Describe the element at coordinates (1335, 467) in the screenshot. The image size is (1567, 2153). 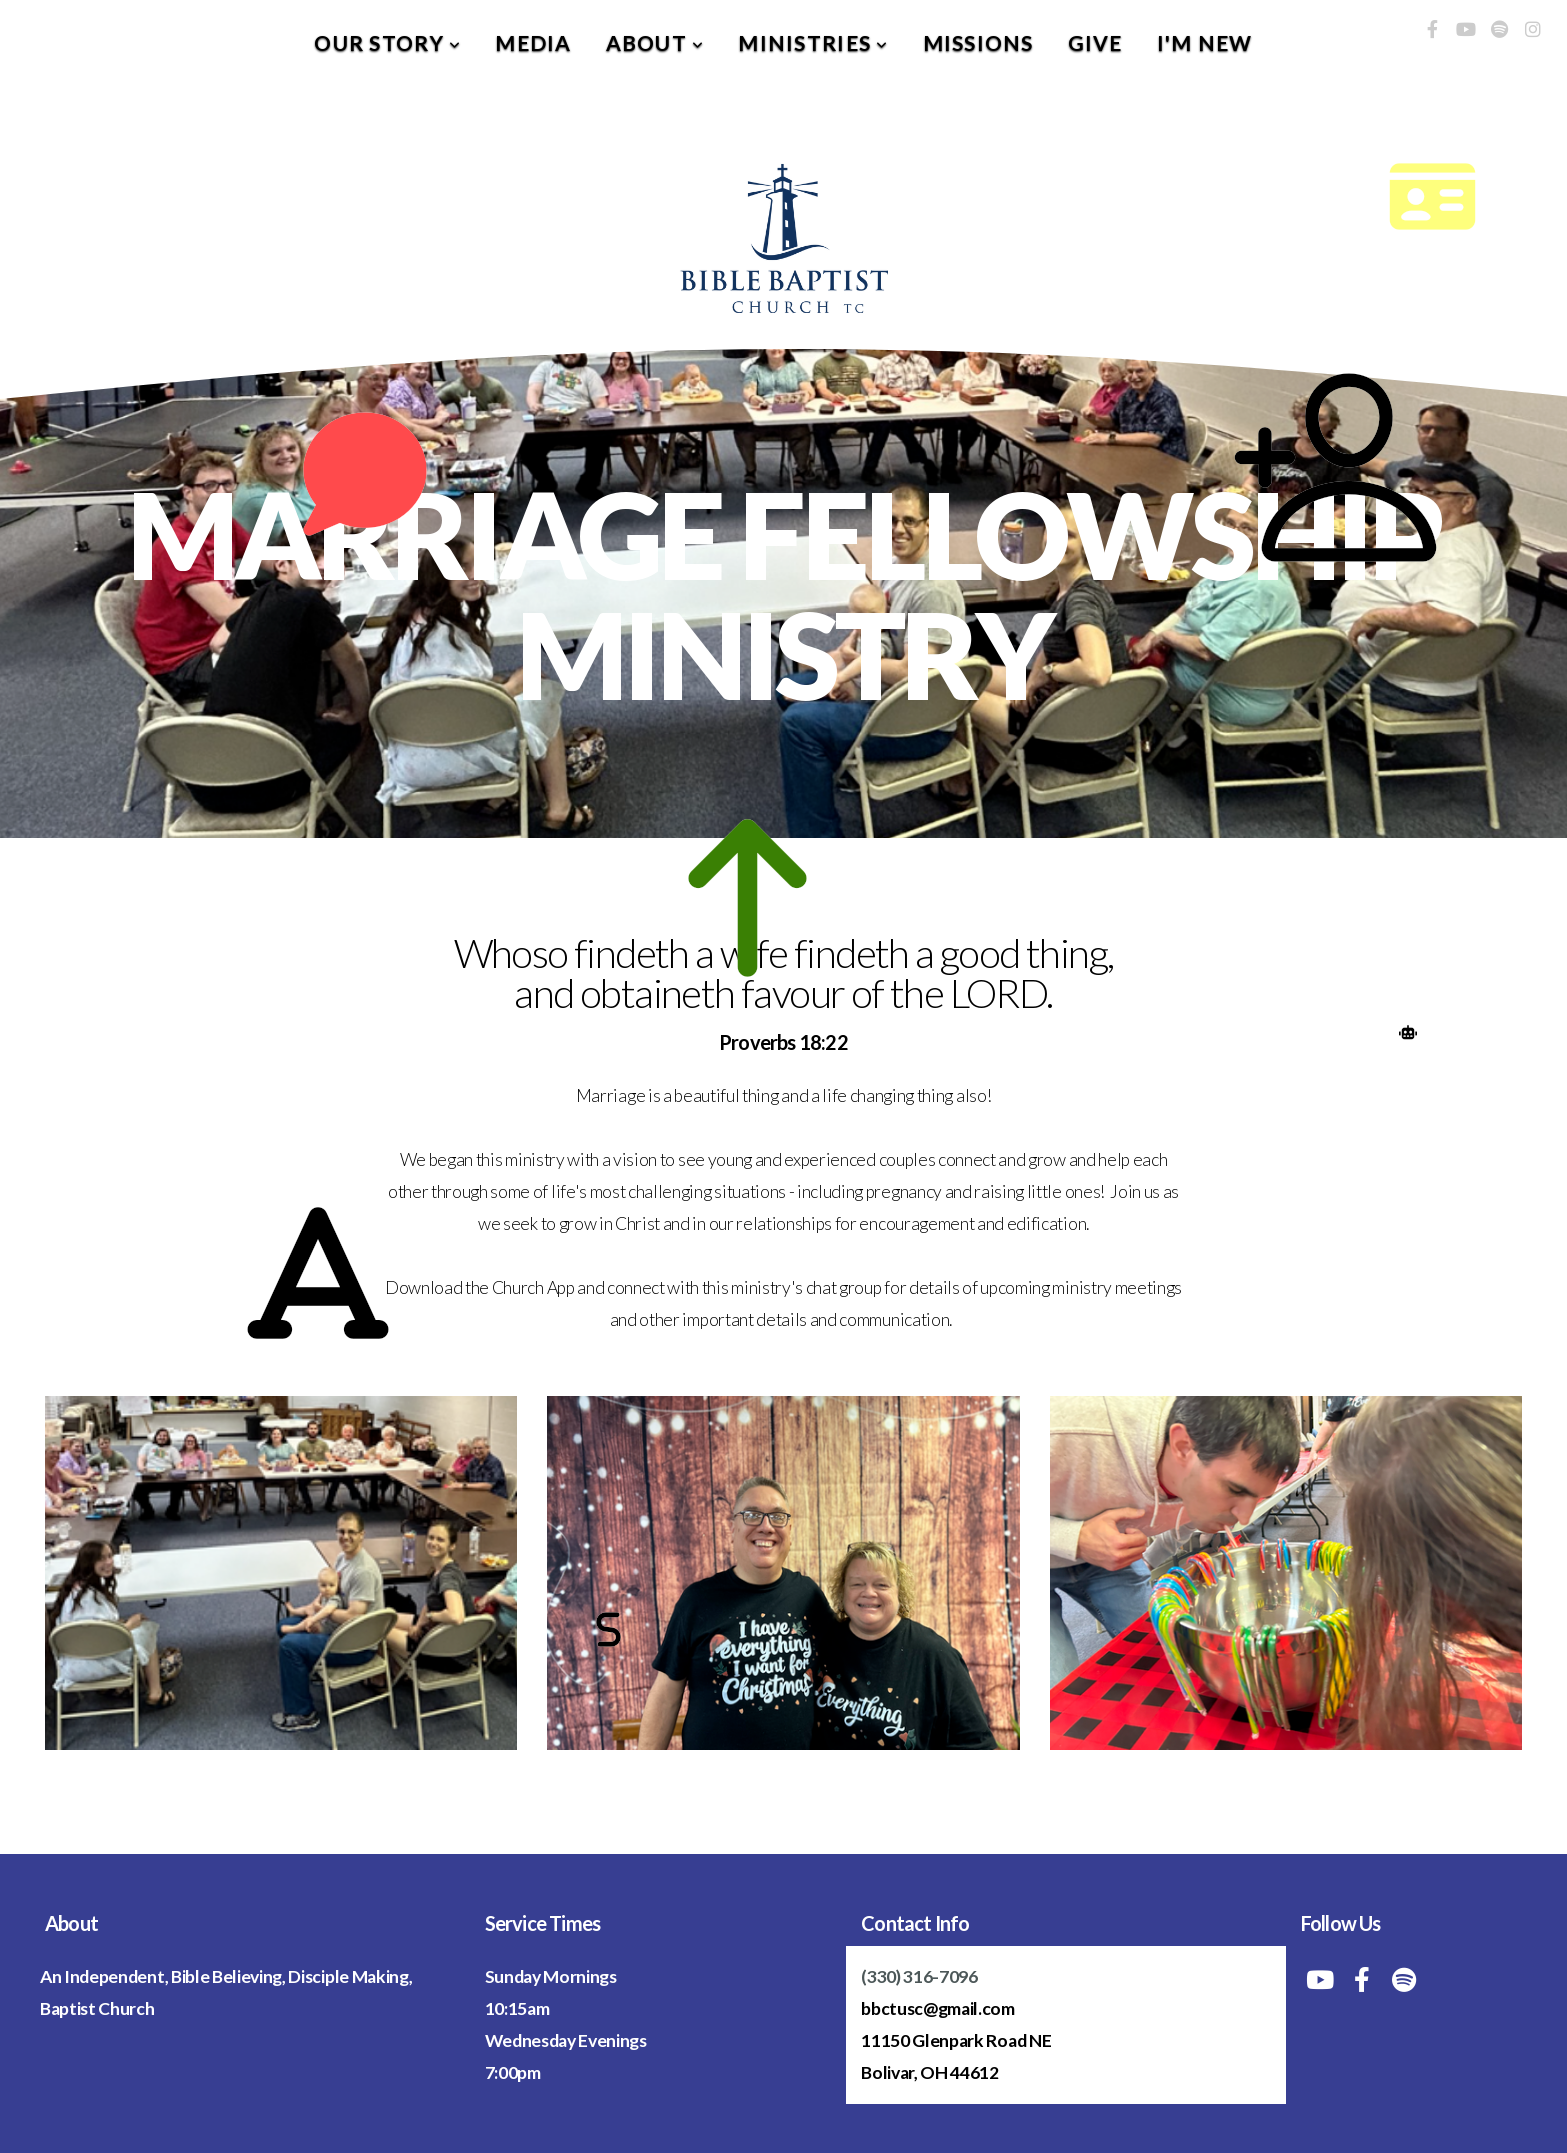
I see `add a new contact` at that location.